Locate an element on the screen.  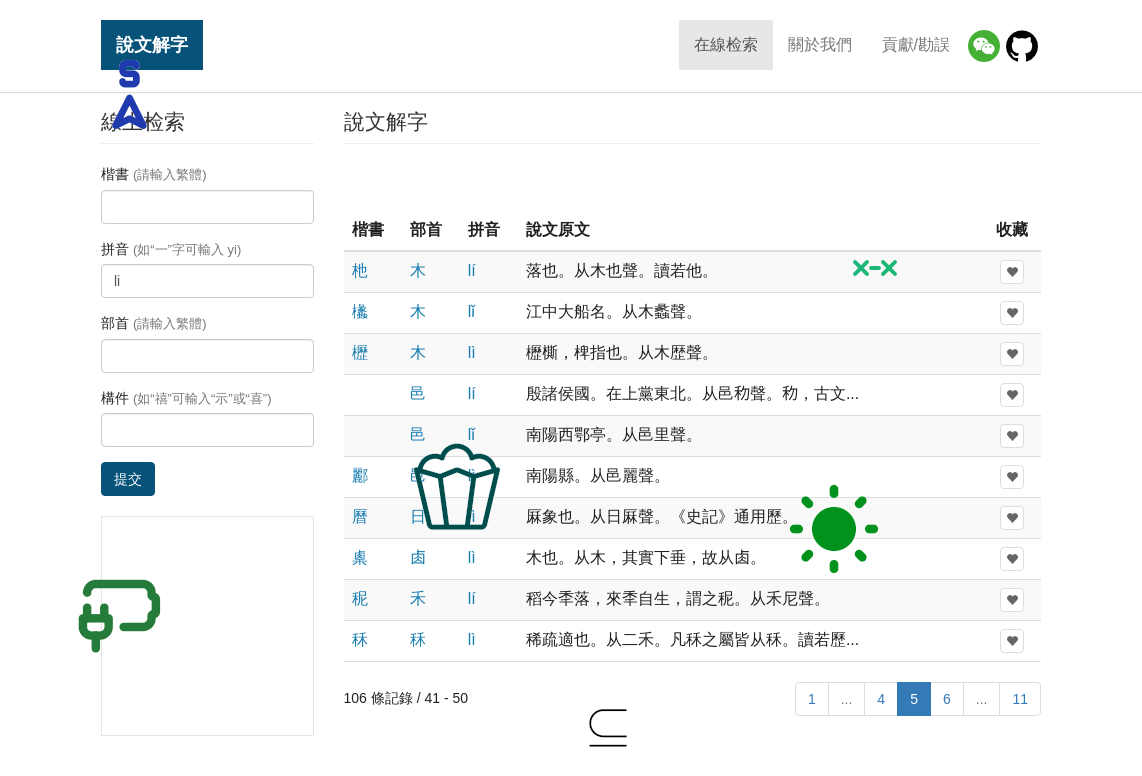
battery currently charging at medium level is located at coordinates (121, 605).